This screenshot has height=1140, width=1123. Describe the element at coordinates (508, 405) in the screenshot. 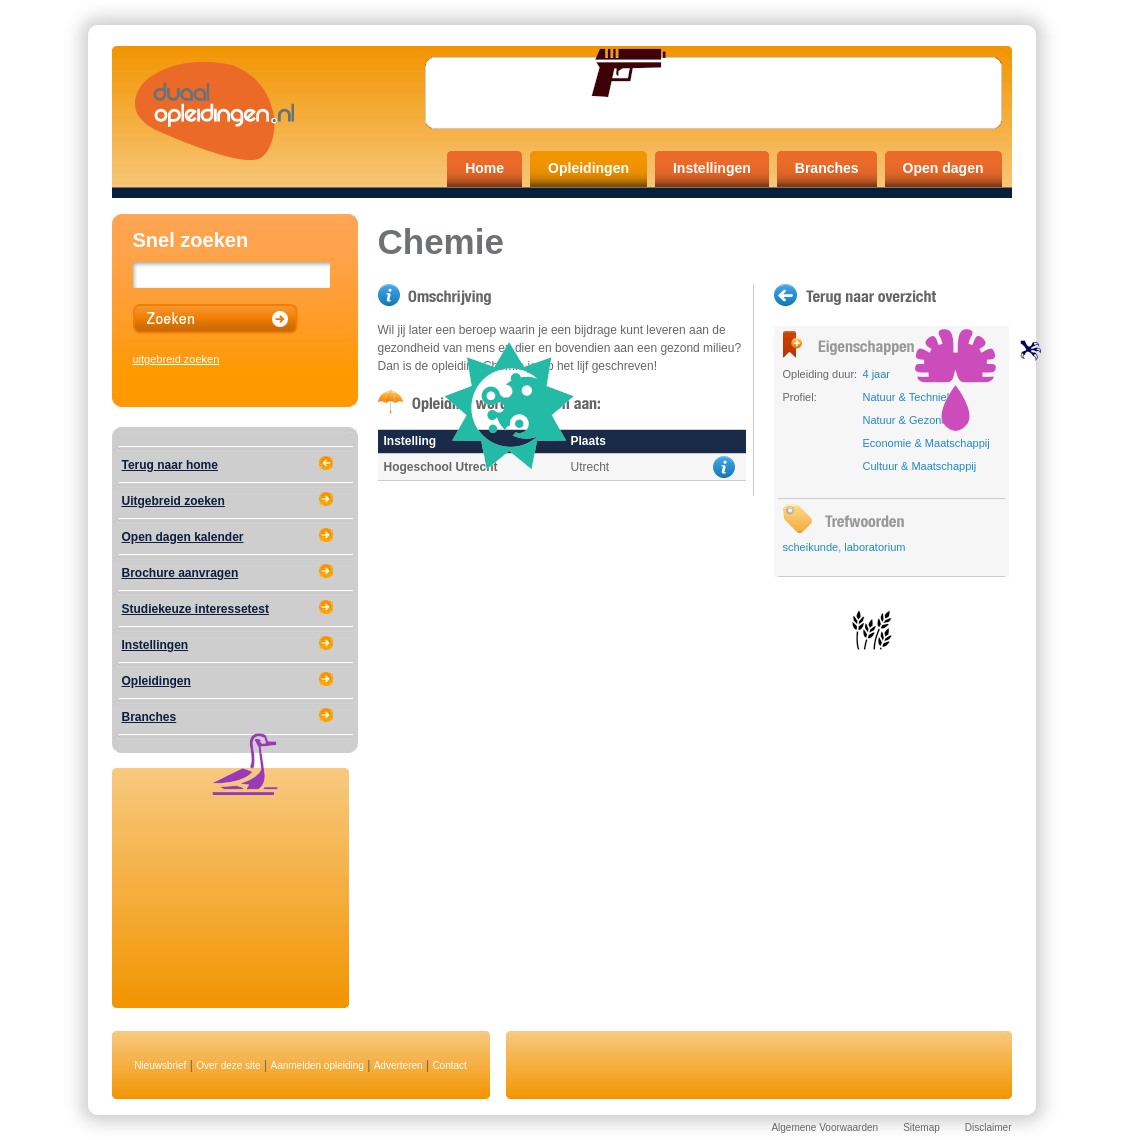

I see `represents solar or star-based abilities in a game` at that location.